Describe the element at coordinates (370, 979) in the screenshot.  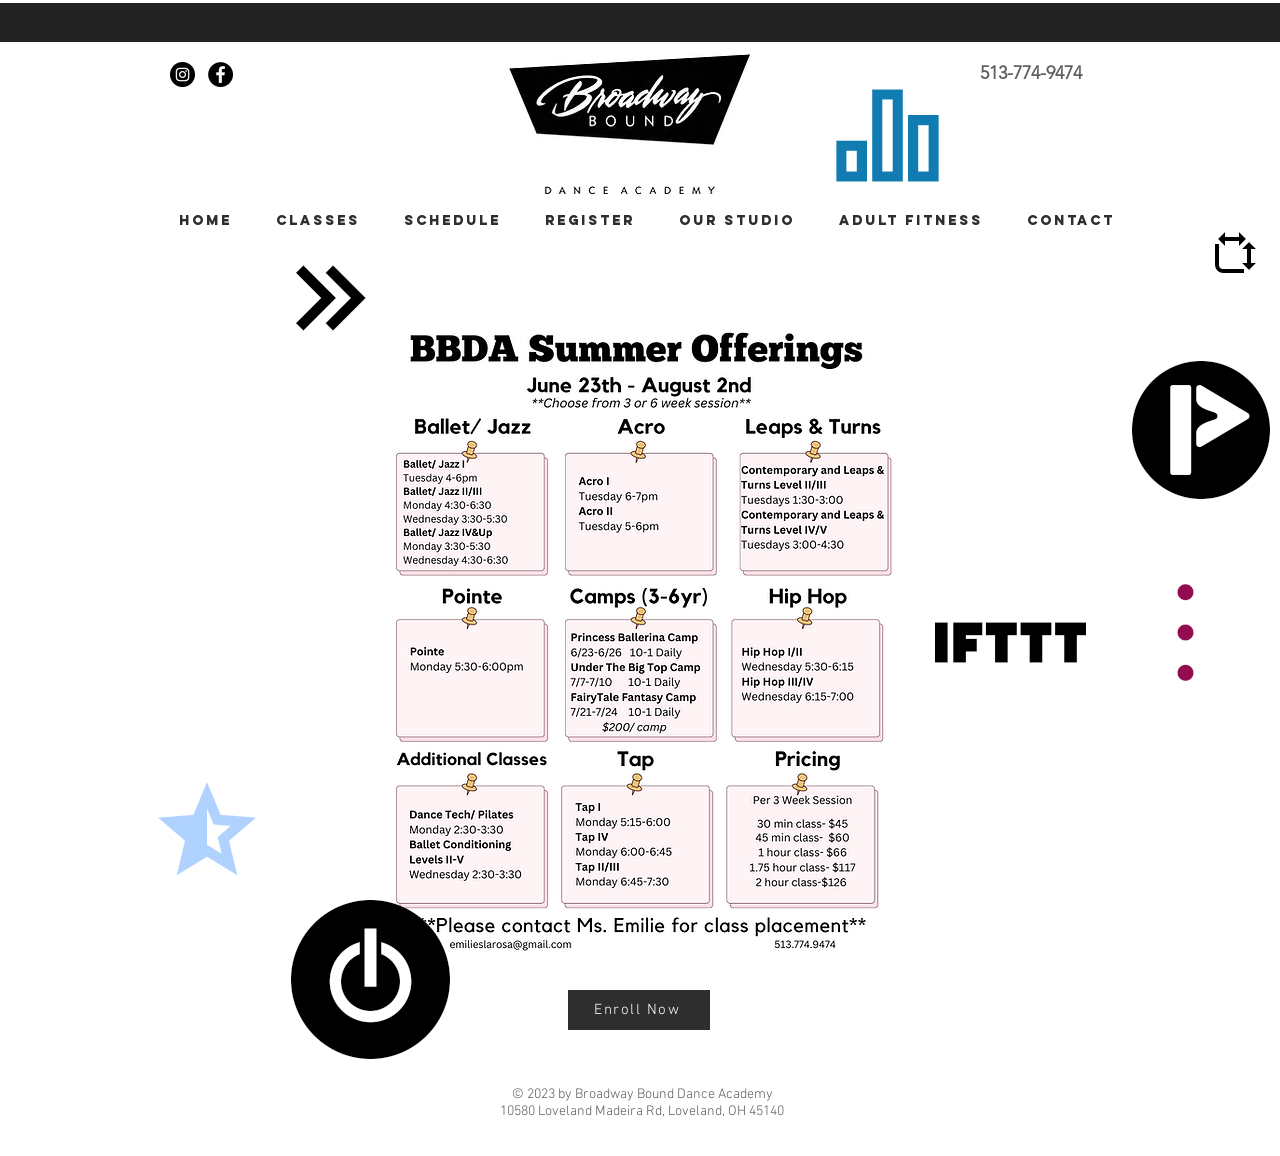
I see `open the Toggl Track time tracking app` at that location.